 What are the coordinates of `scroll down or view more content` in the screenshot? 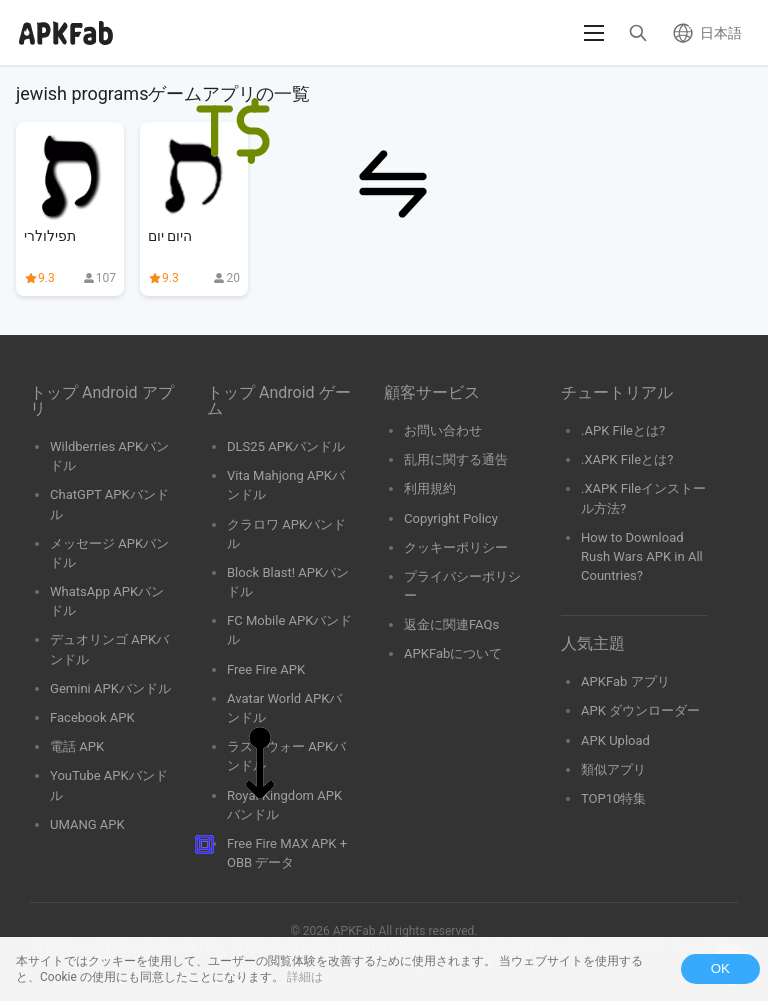 It's located at (260, 763).